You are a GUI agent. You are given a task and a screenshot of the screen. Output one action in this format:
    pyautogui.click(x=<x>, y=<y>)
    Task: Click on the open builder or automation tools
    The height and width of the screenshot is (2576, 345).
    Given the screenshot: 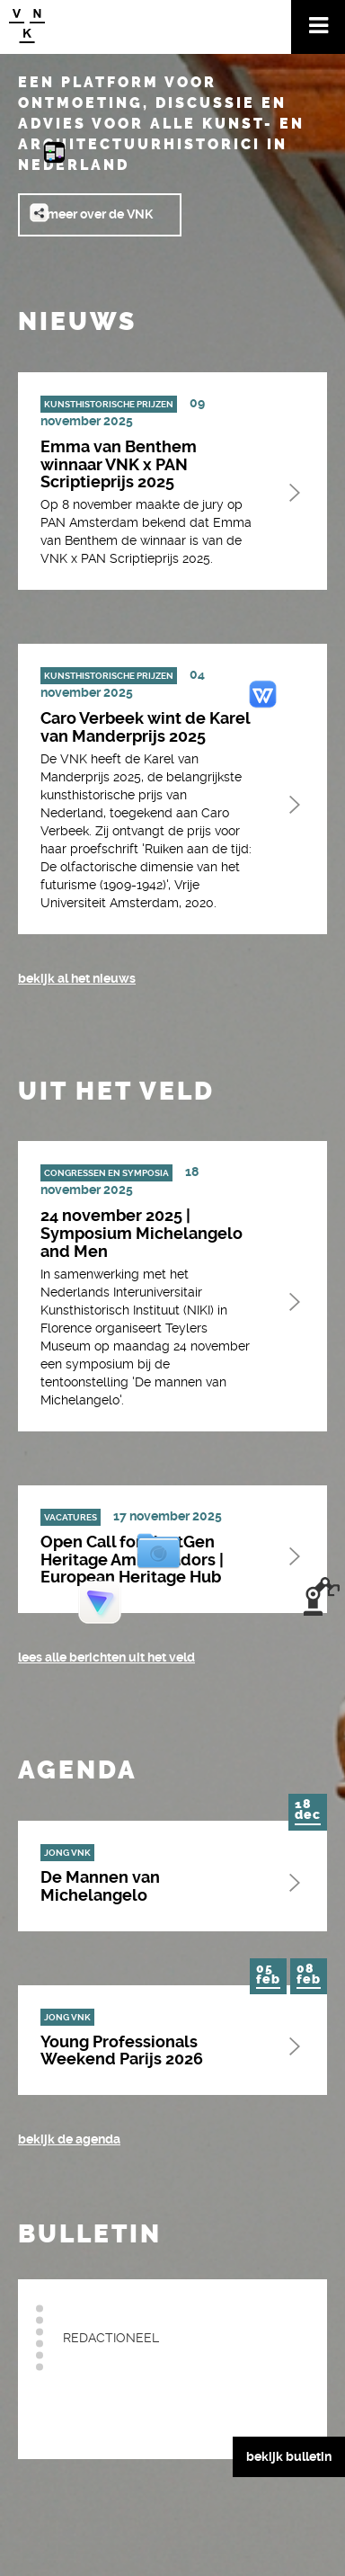 What is the action you would take?
    pyautogui.click(x=320, y=1596)
    